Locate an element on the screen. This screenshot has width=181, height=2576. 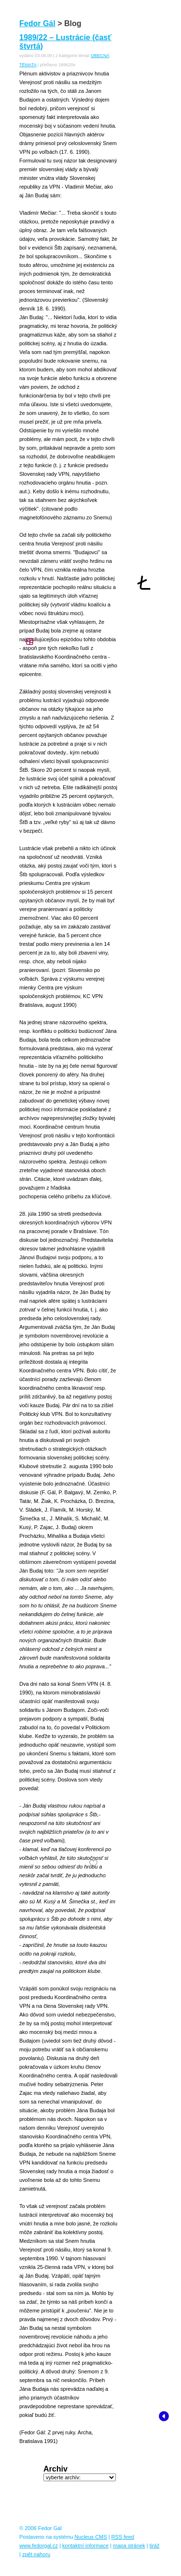
add to favorites is located at coordinates (93, 1863).